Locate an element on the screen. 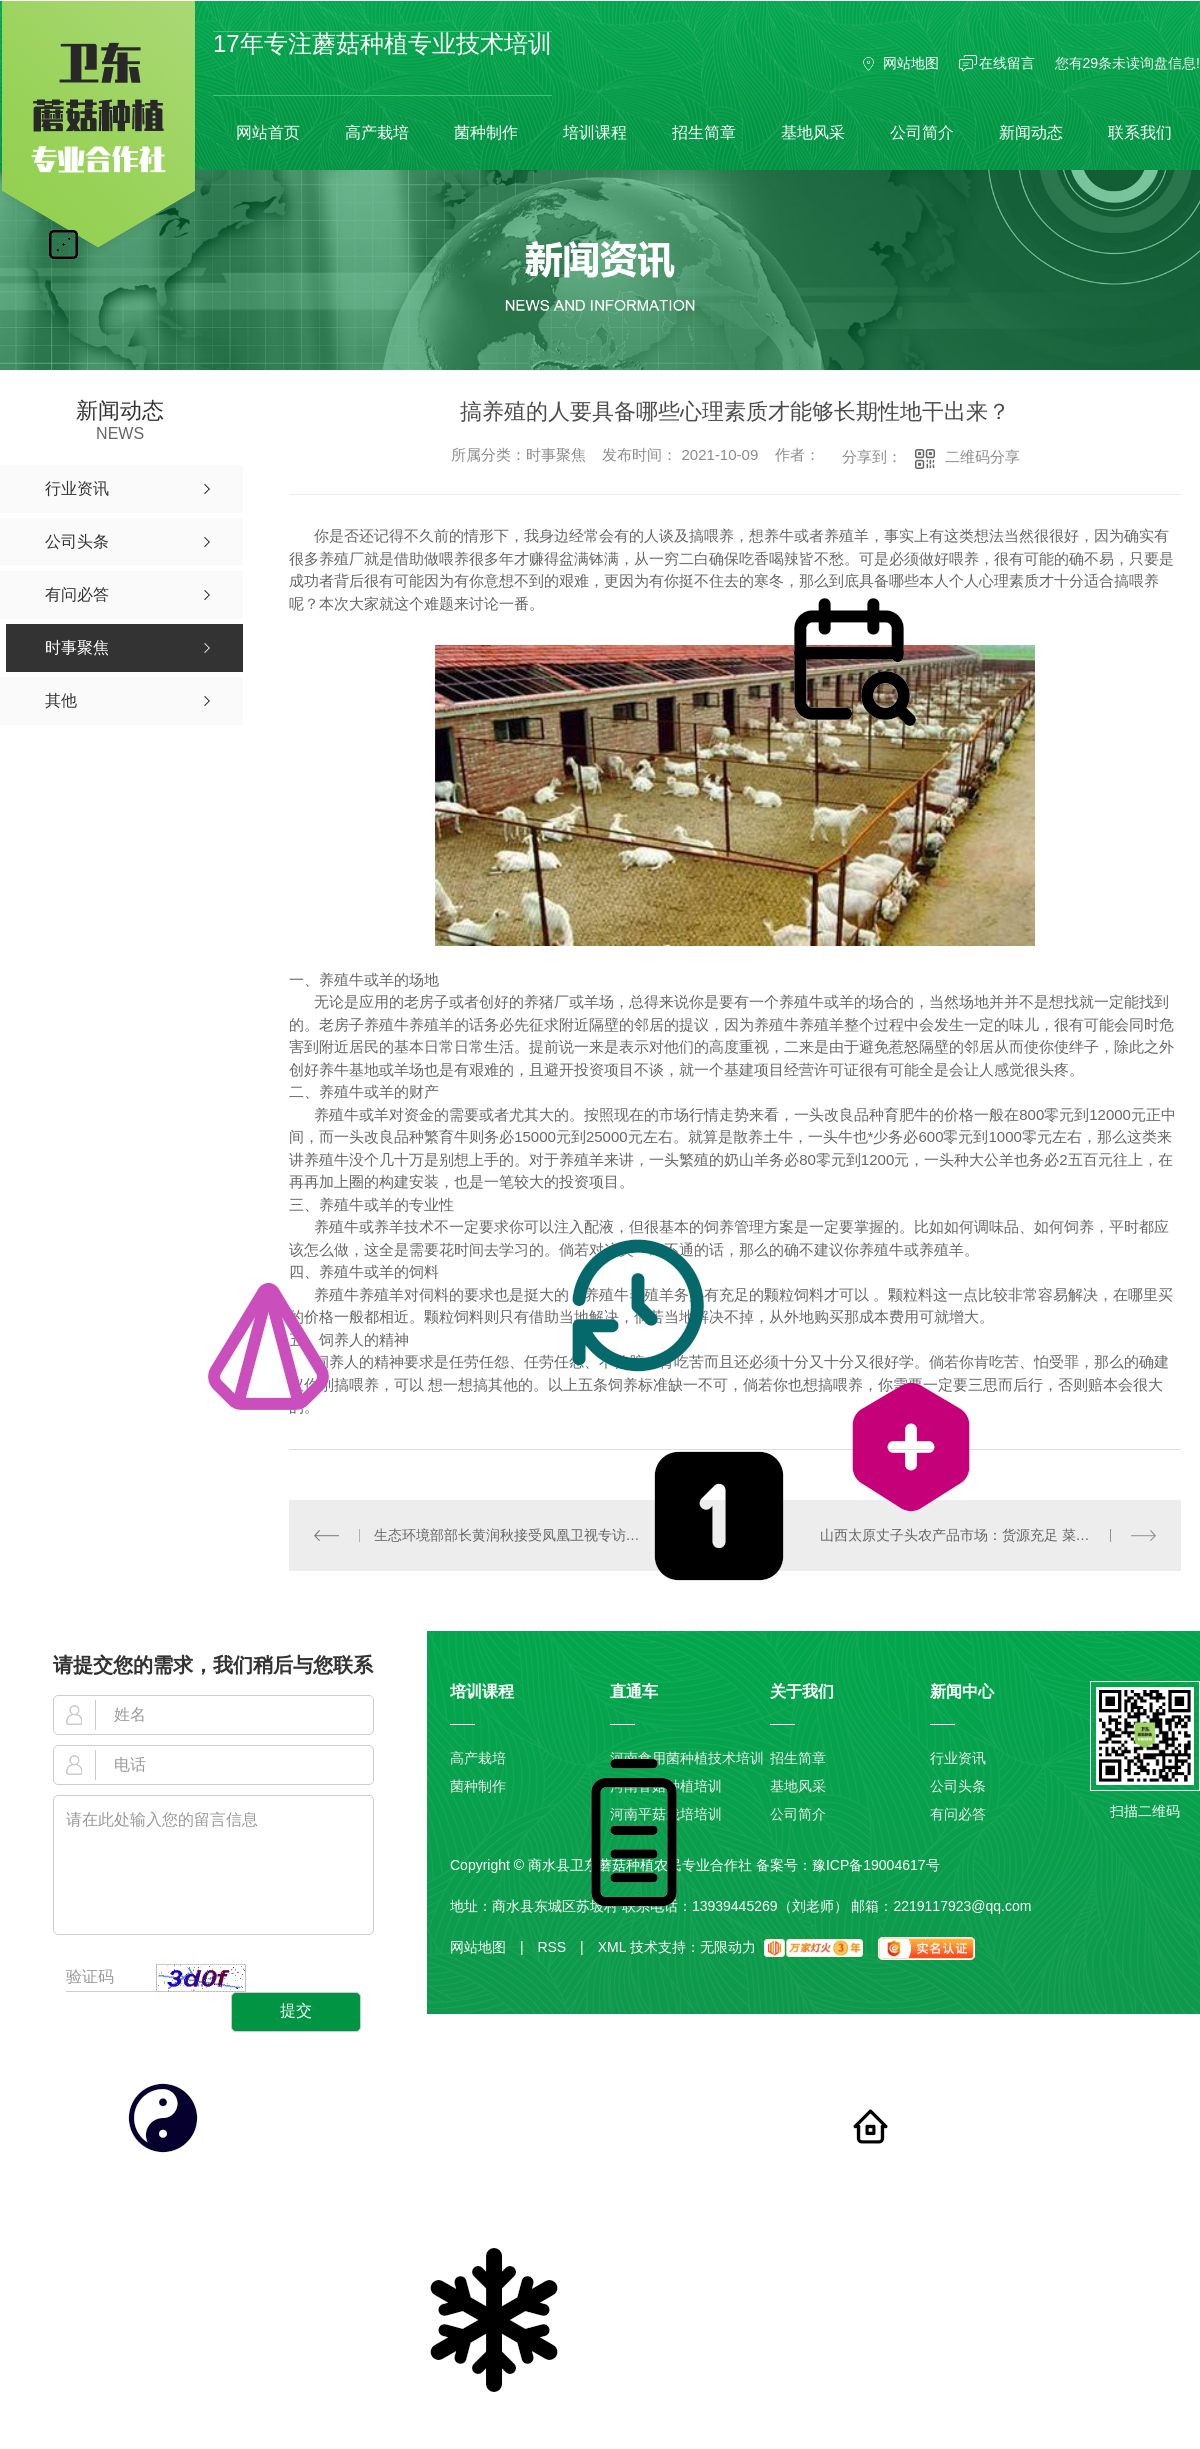 The width and height of the screenshot is (1200, 2449). indicates high battery level is located at coordinates (634, 1835).